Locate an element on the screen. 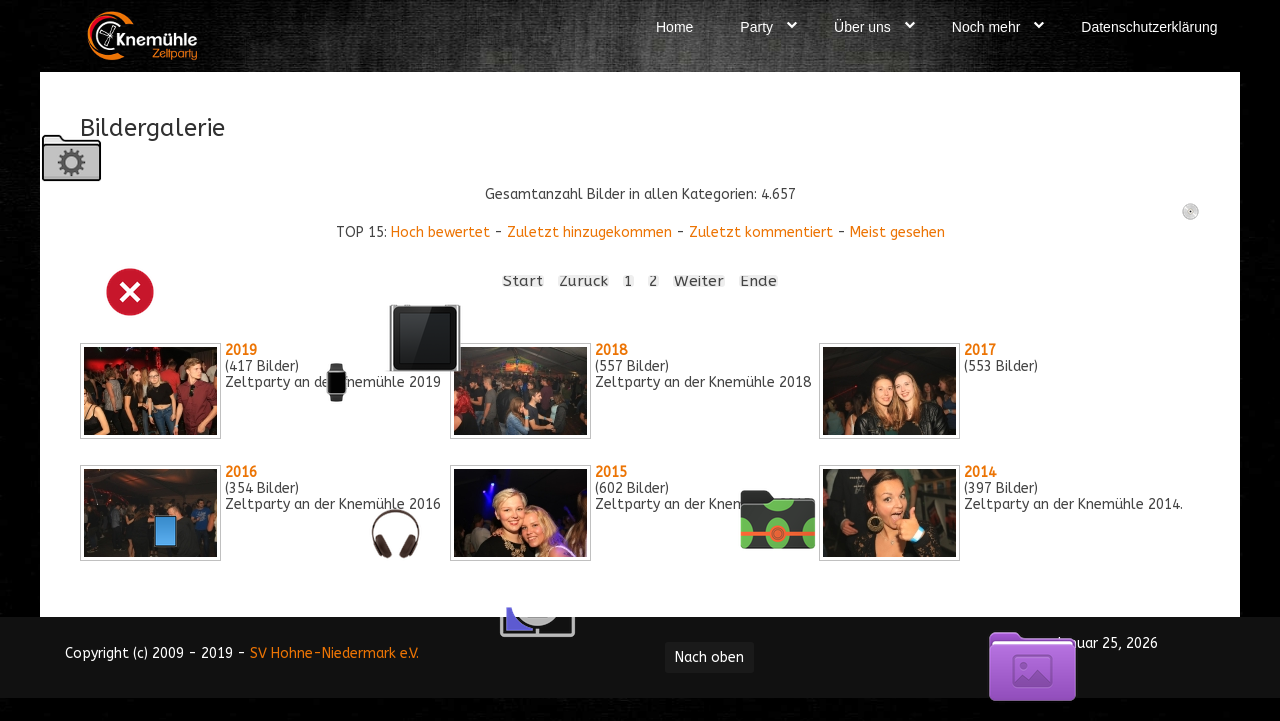  close the current window or dialog is located at coordinates (130, 292).